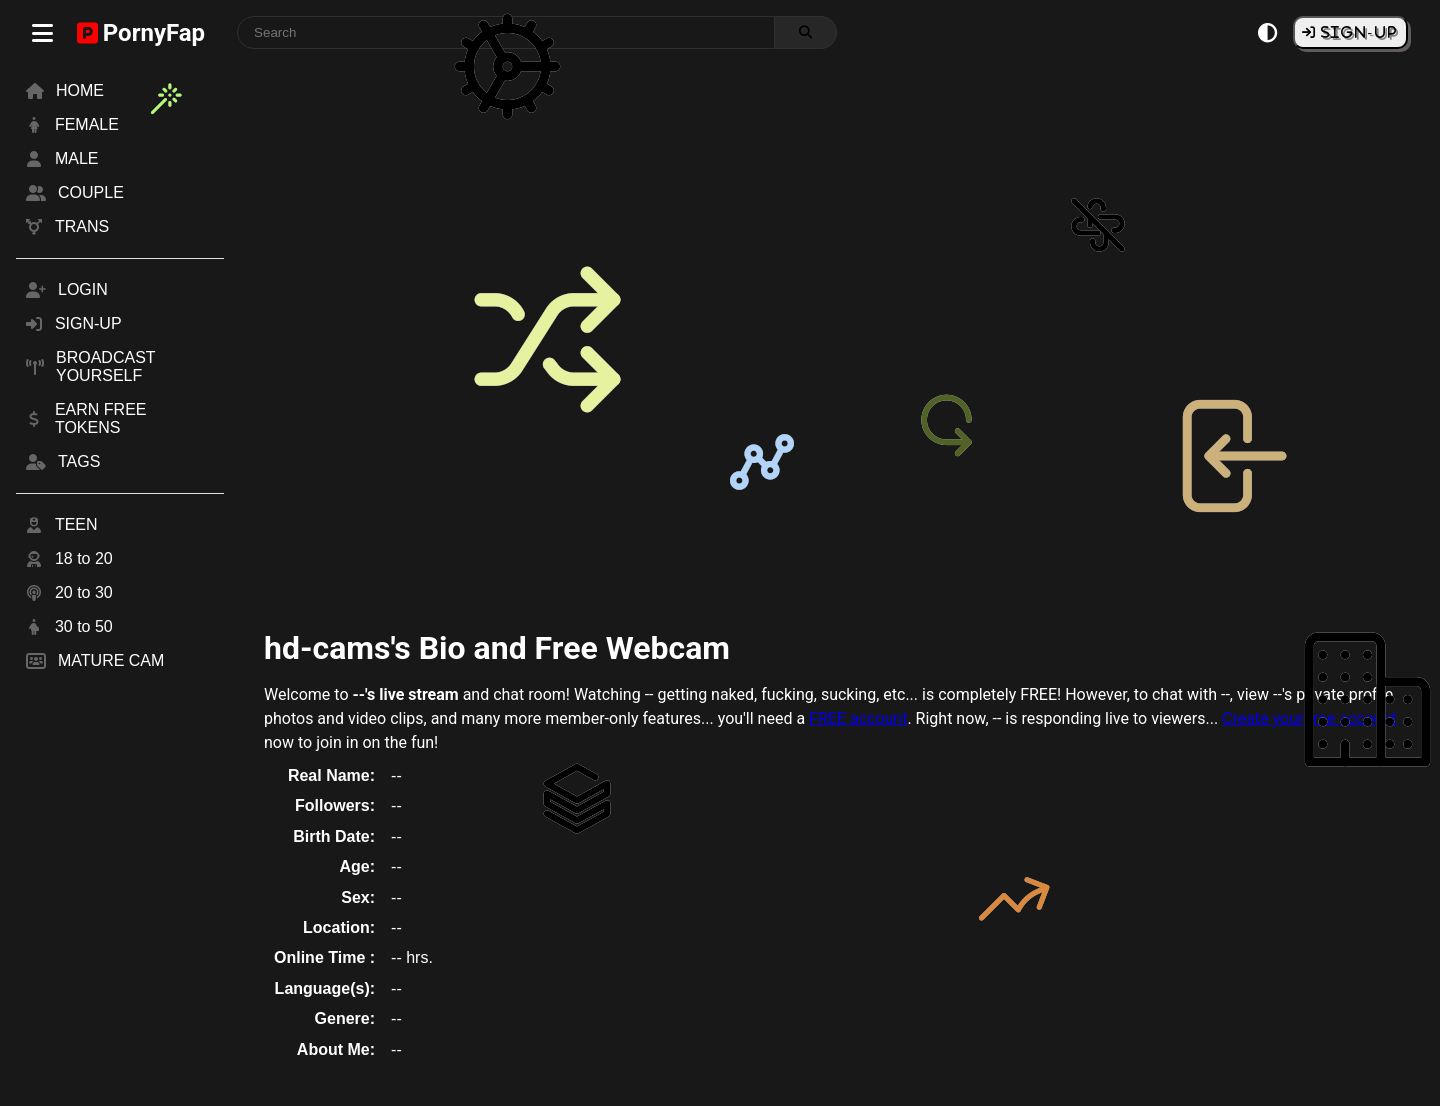 This screenshot has width=1440, height=1106. I want to click on view business or company information, so click(1367, 699).